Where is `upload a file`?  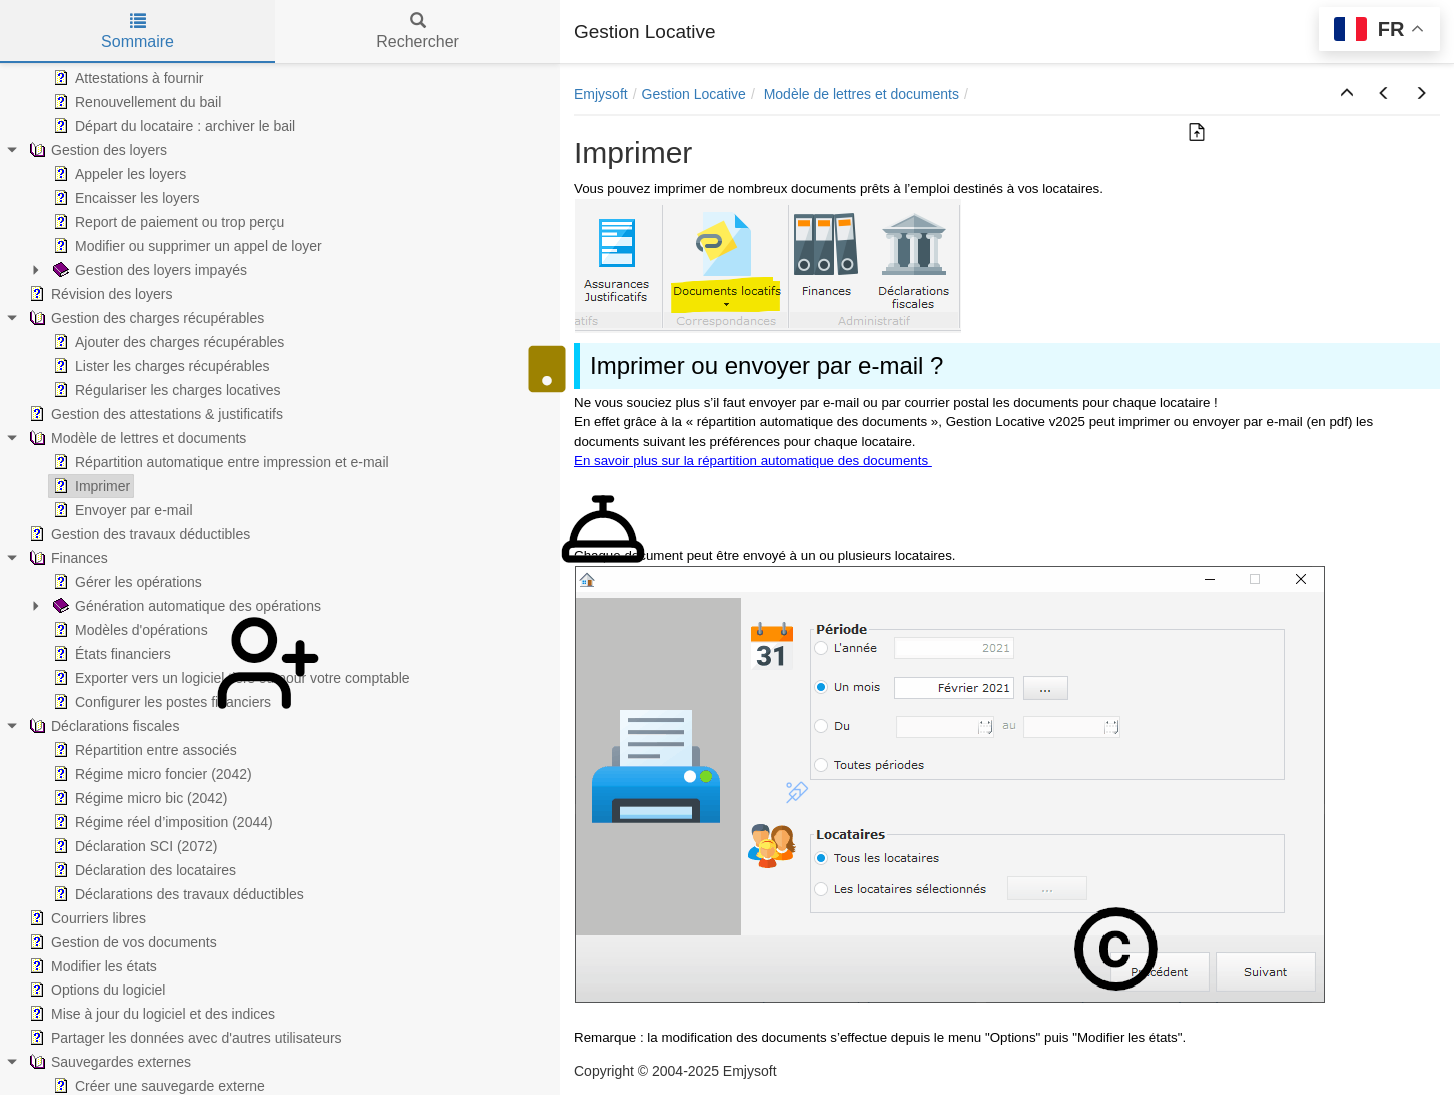 upload a file is located at coordinates (1197, 132).